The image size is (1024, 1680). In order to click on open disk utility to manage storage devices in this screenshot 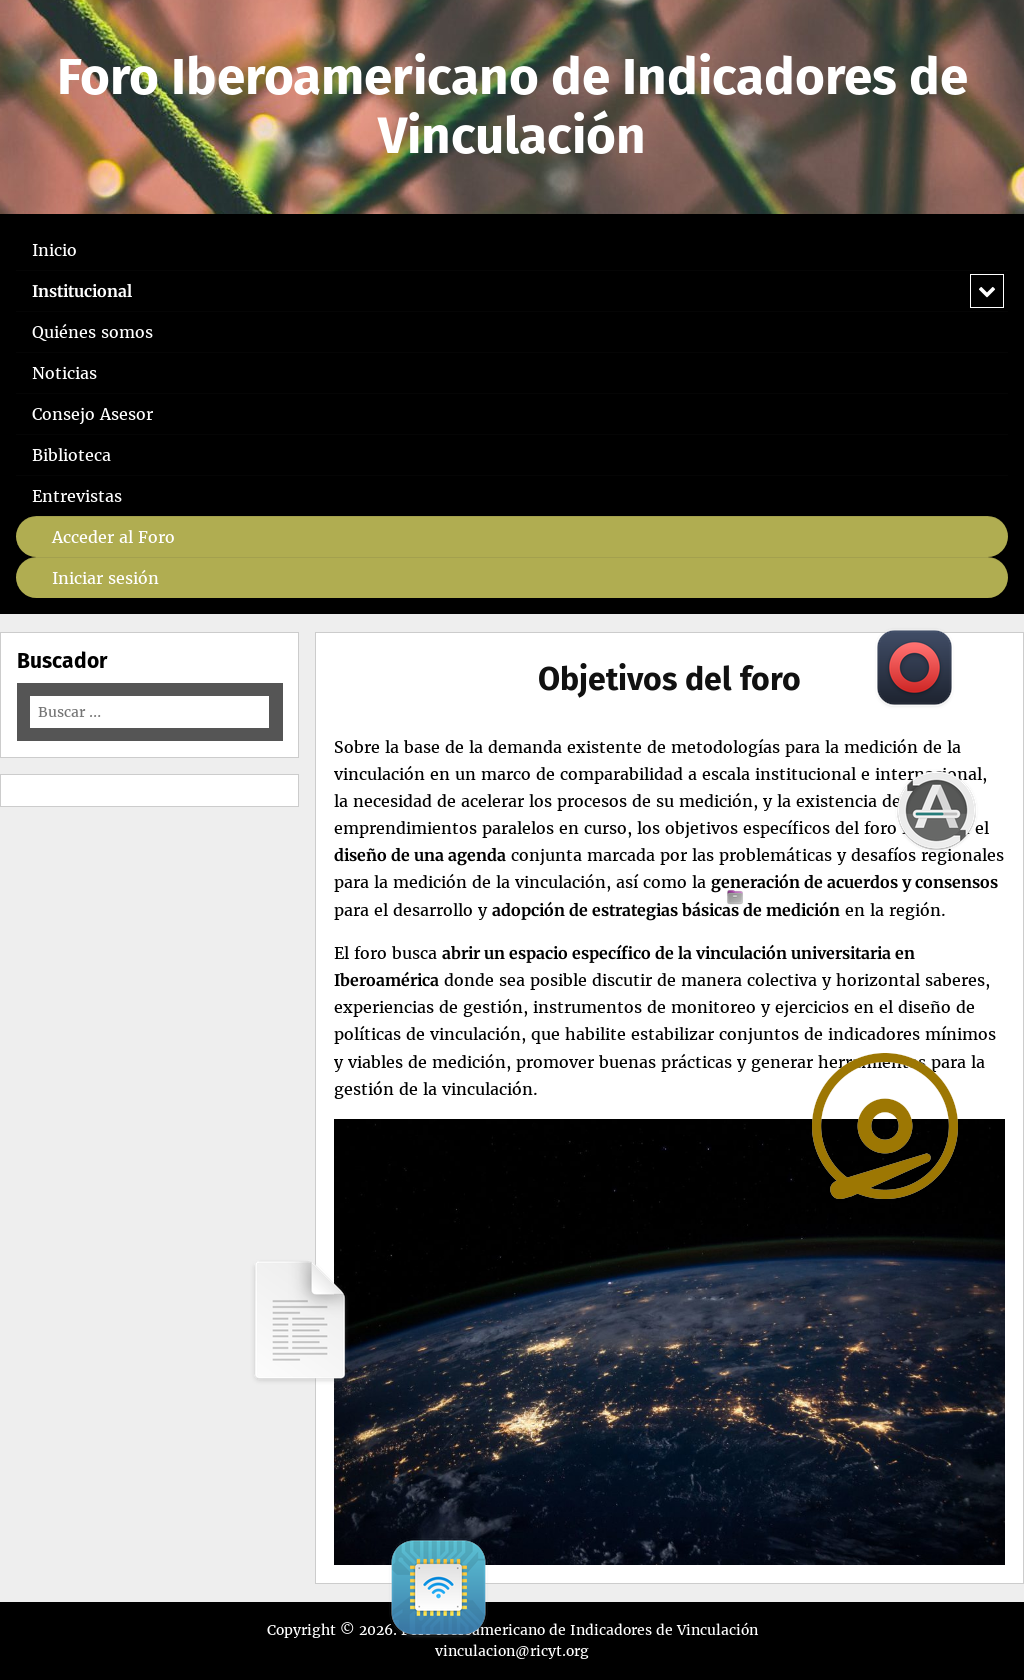, I will do `click(885, 1126)`.